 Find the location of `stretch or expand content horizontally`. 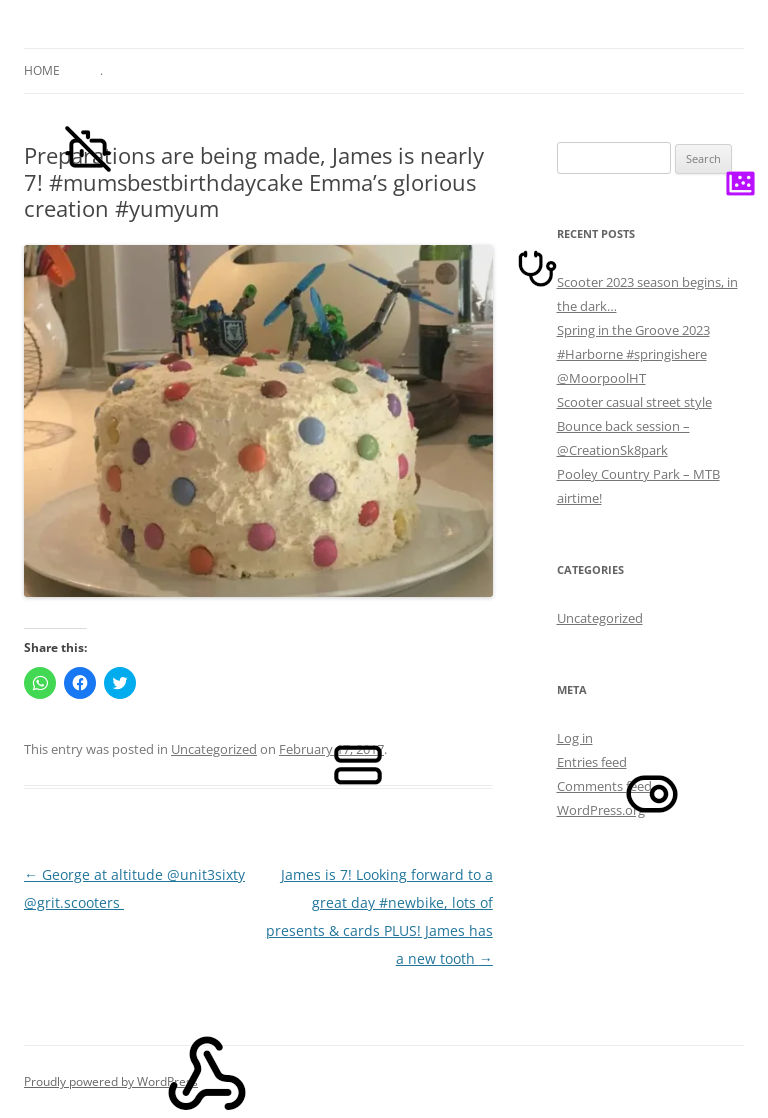

stretch or expand content horizontally is located at coordinates (358, 765).